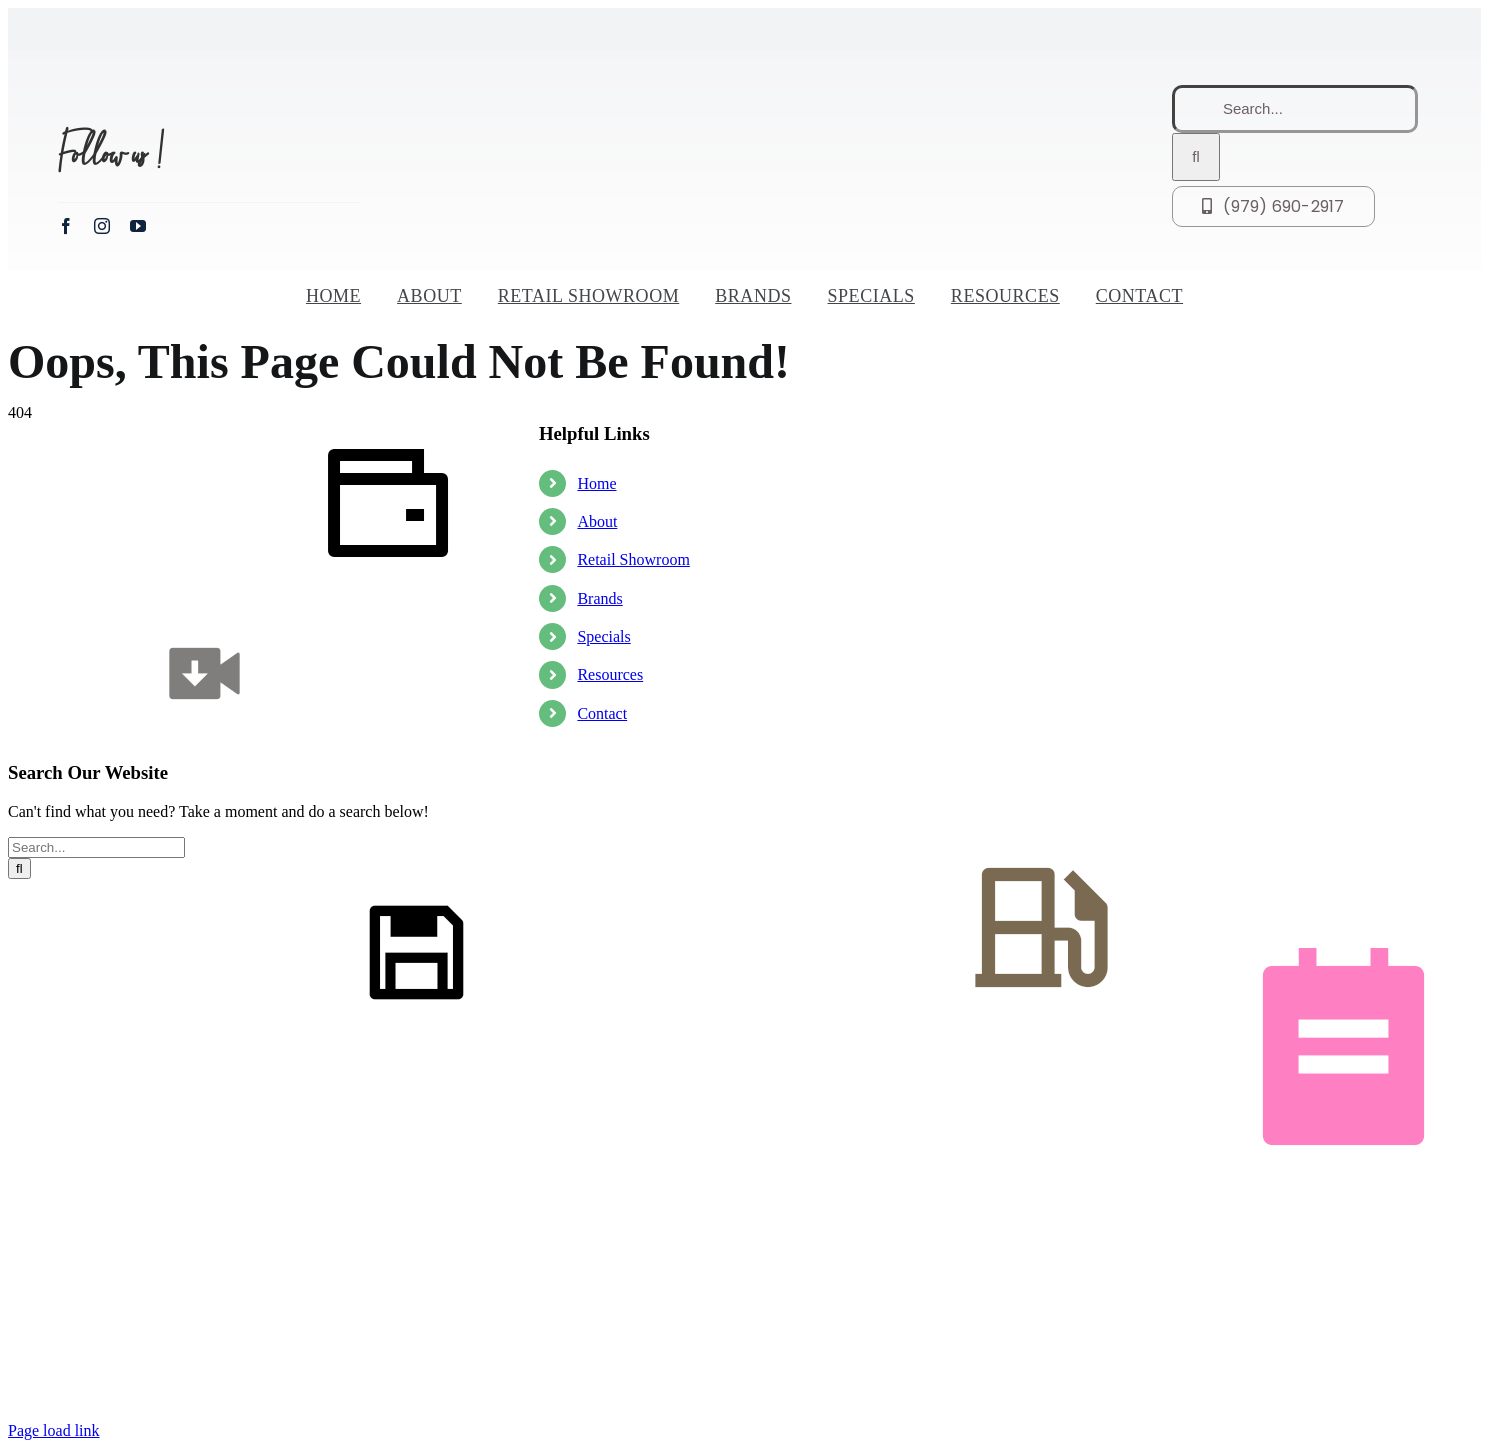 The height and width of the screenshot is (1448, 1489). Describe the element at coordinates (416, 952) in the screenshot. I see `save current file or document` at that location.